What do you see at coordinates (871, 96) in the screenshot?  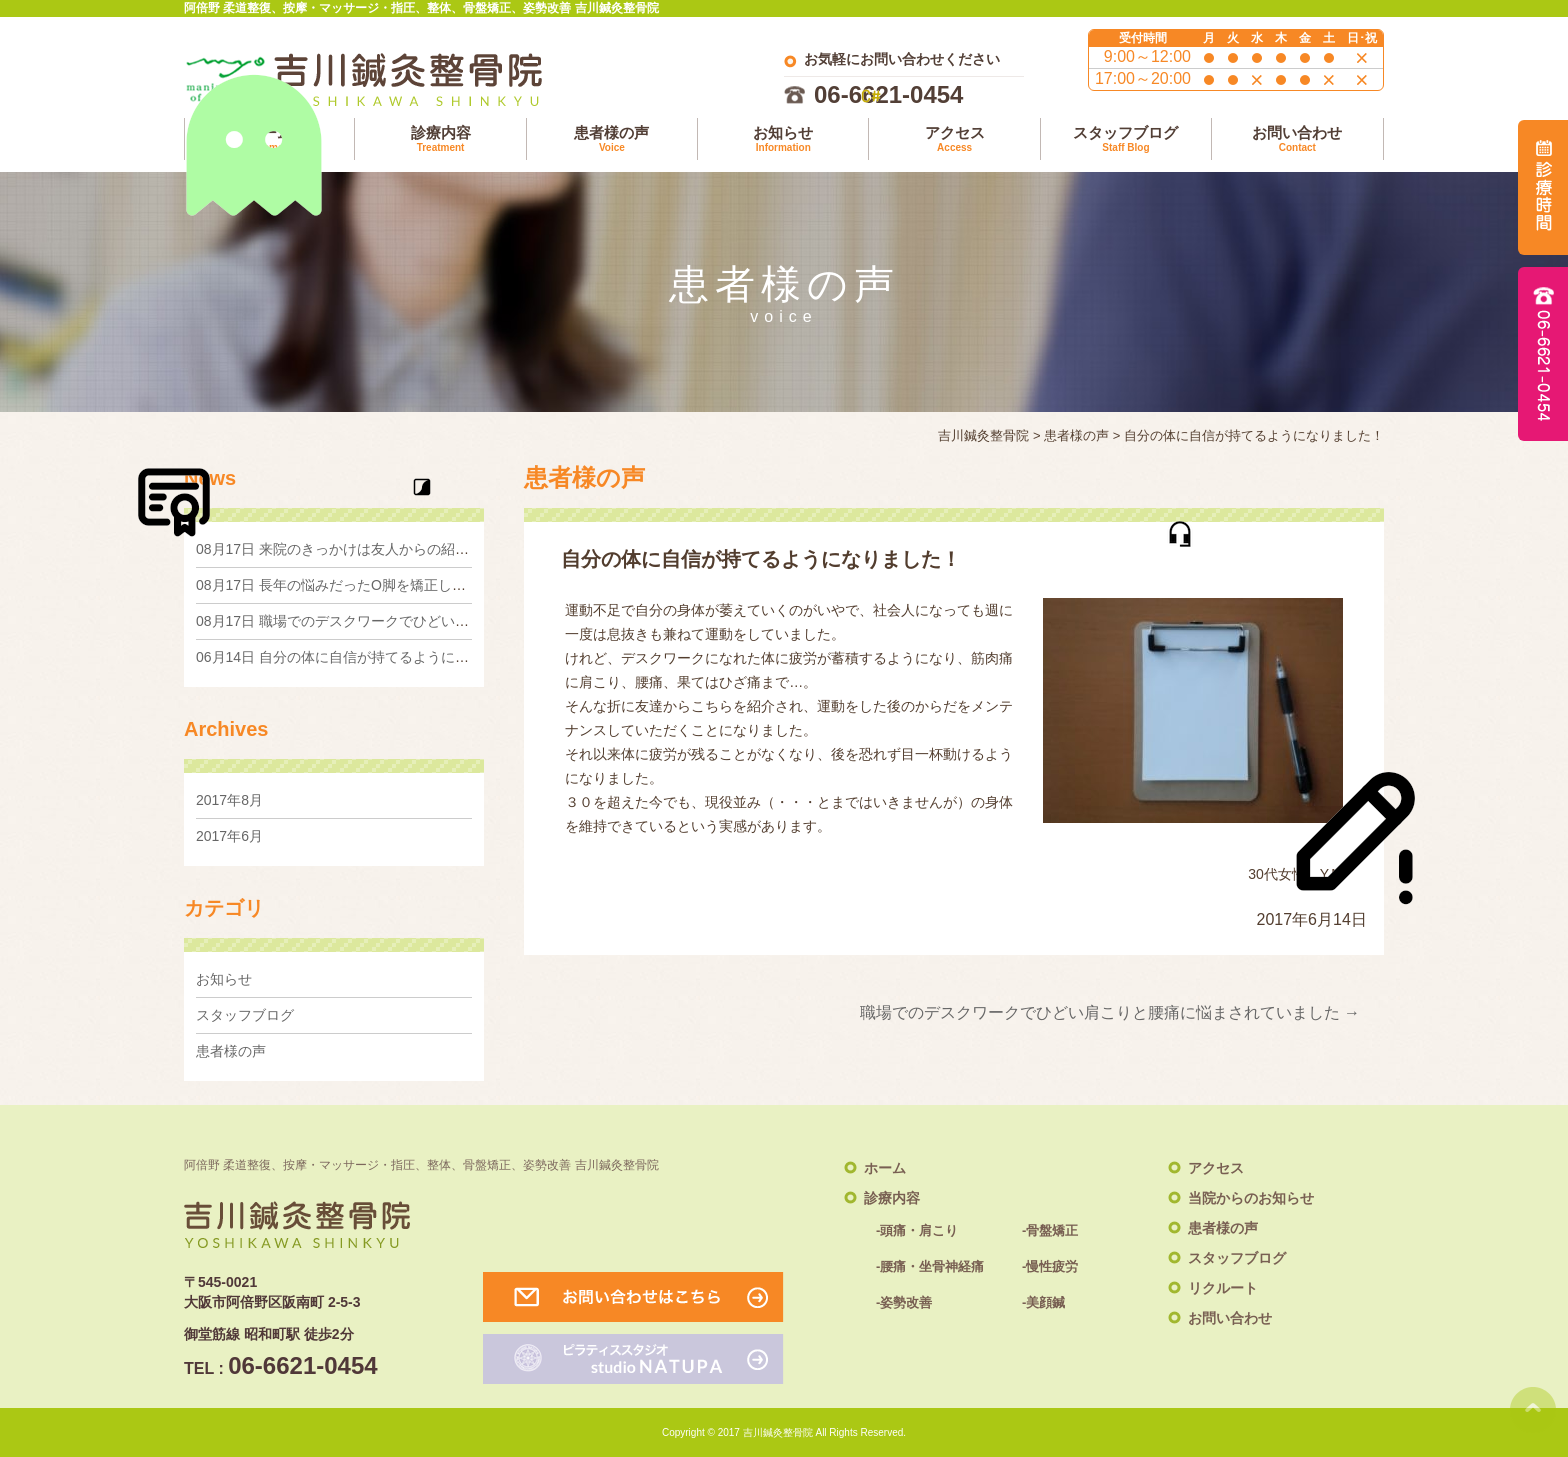 I see `indicates c# programming language` at bounding box center [871, 96].